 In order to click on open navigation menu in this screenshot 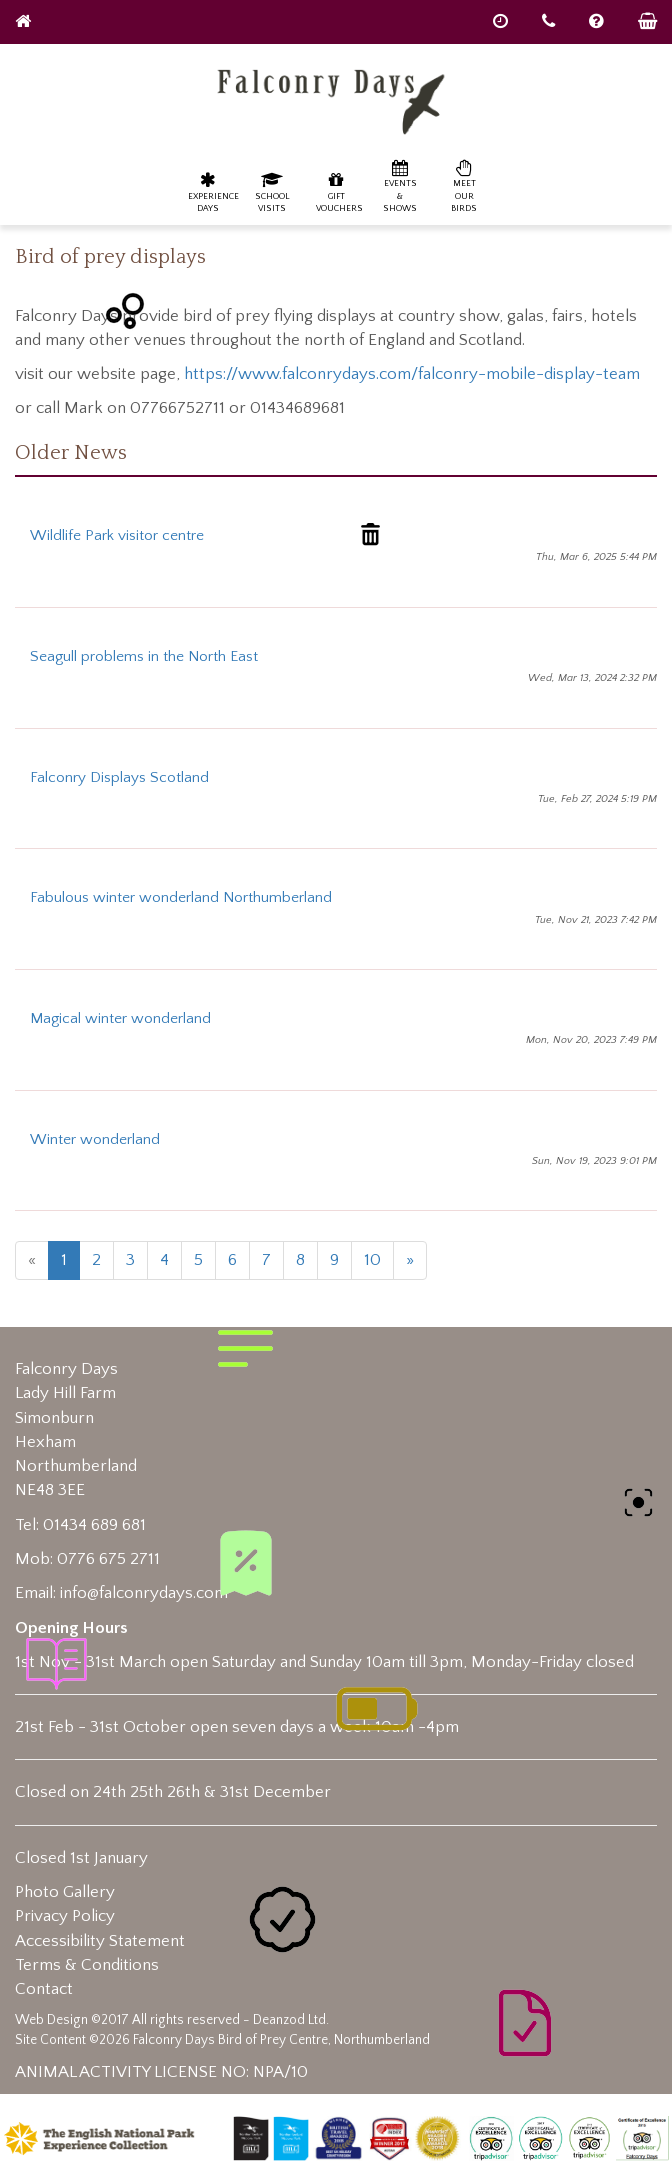, I will do `click(245, 1348)`.